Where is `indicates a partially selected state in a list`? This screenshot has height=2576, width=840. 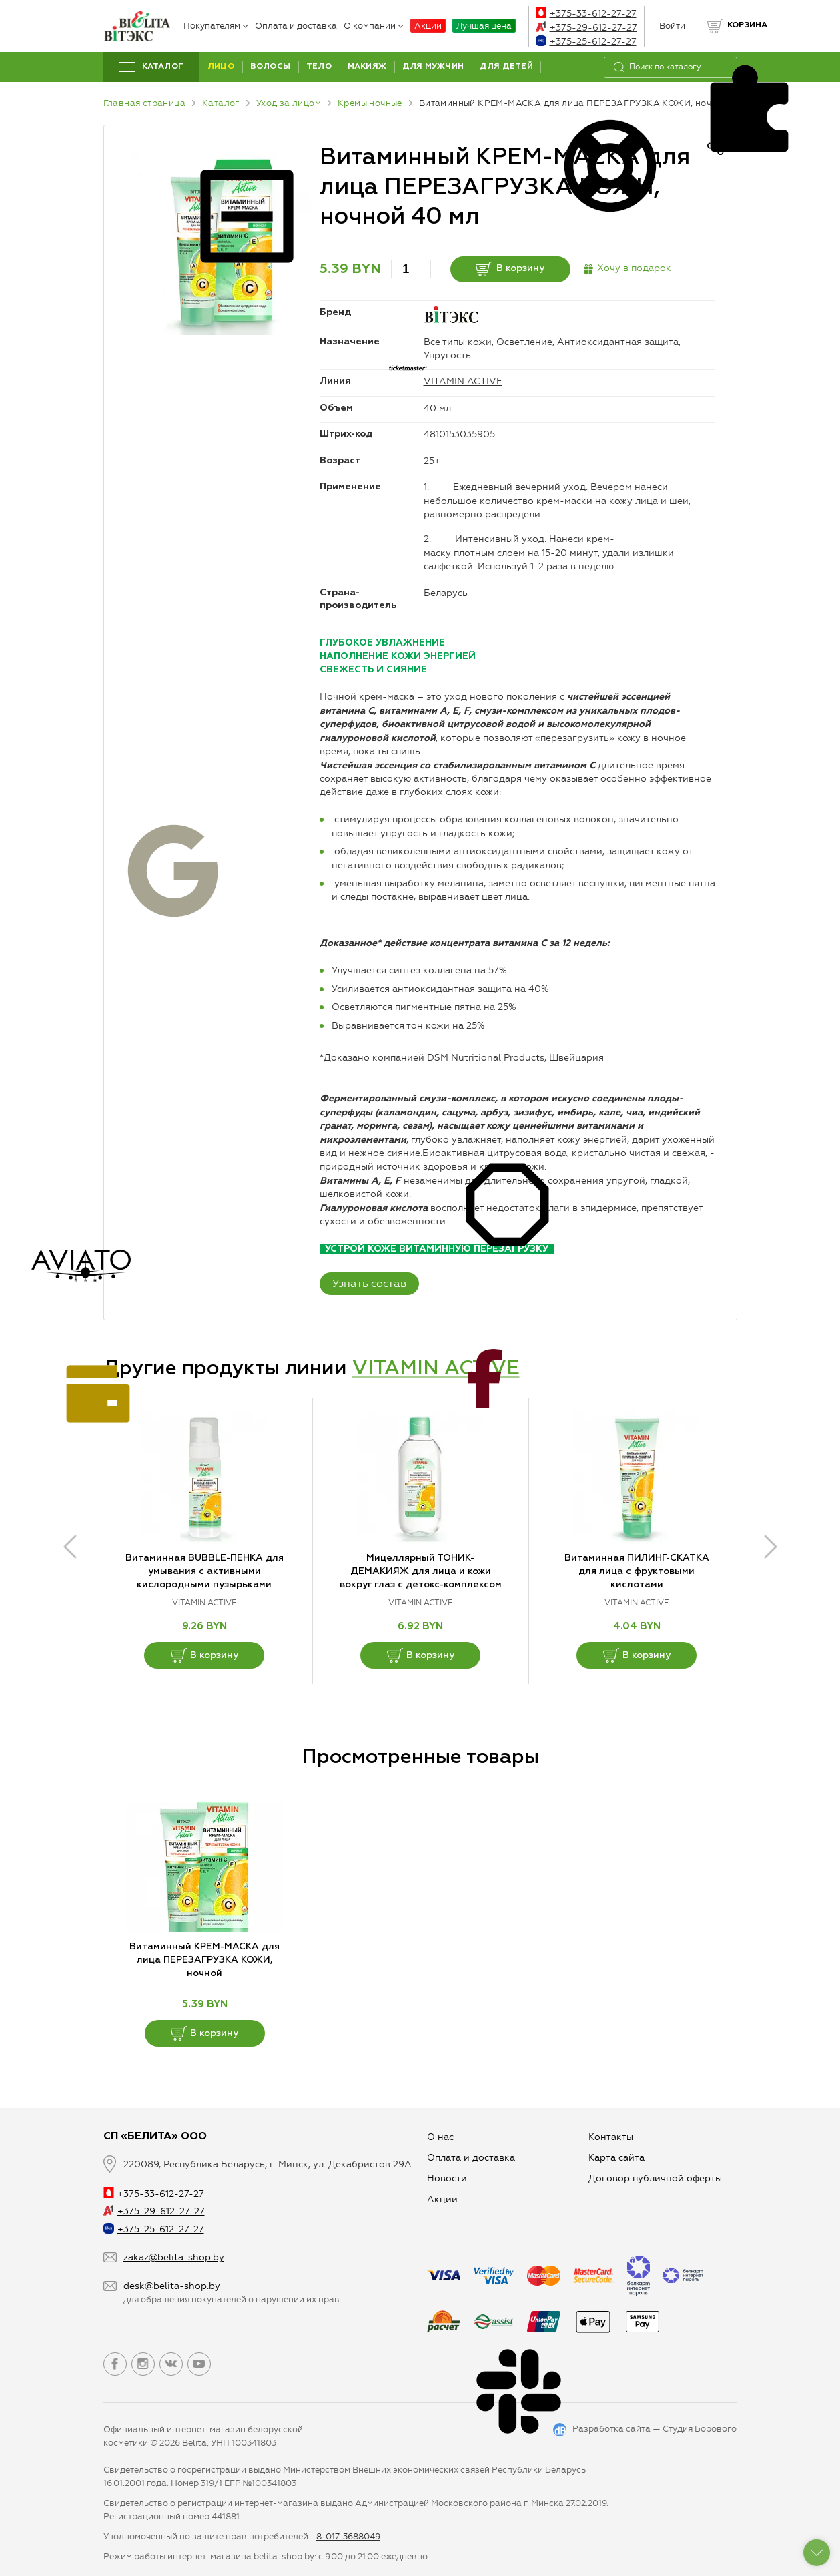
indicates a partially selected state in a list is located at coordinates (247, 216).